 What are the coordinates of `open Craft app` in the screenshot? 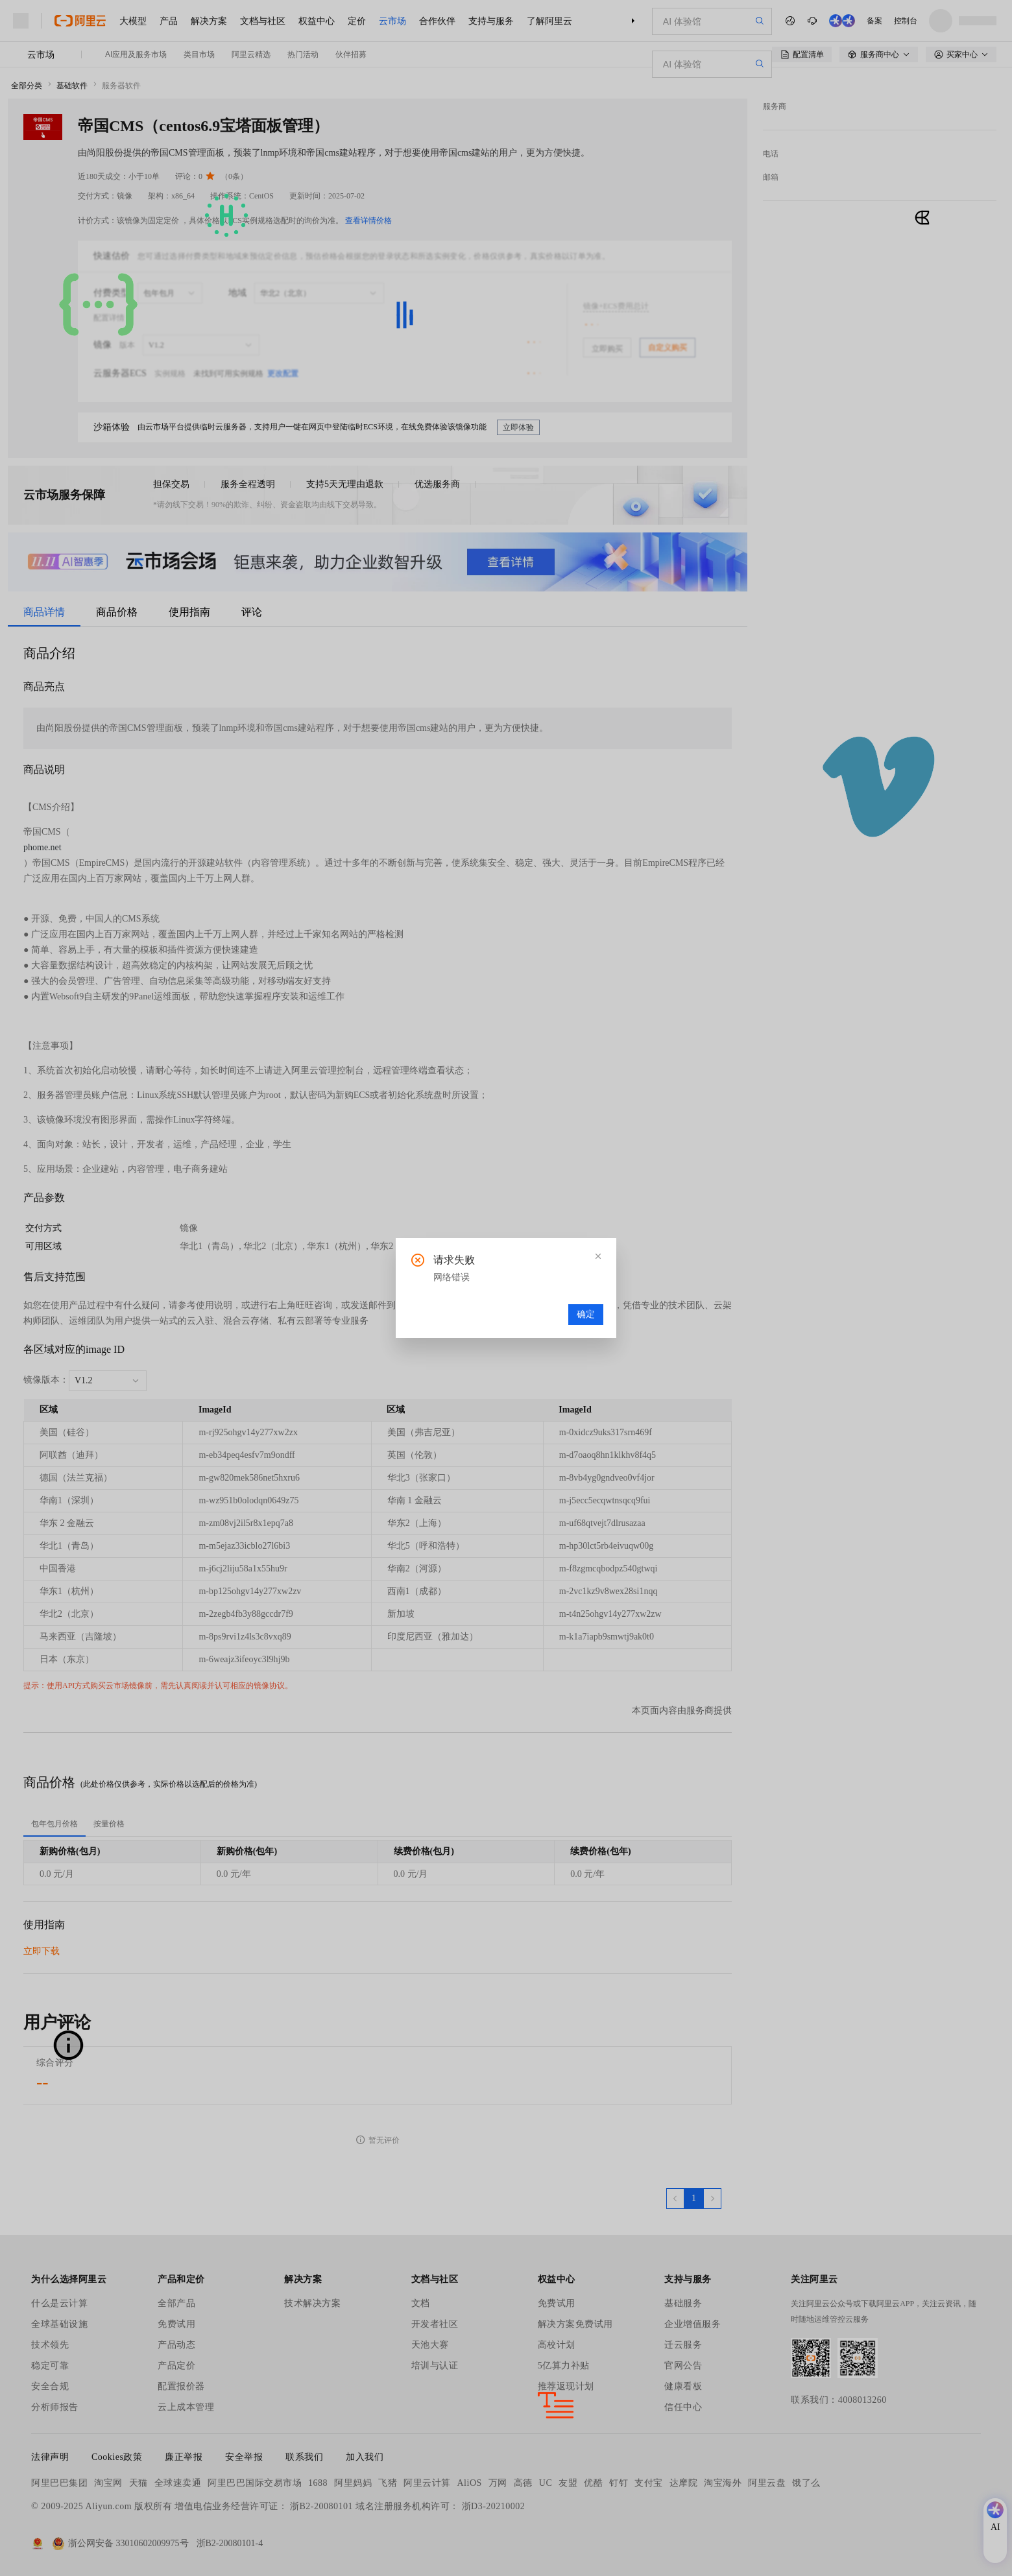 It's located at (922, 217).